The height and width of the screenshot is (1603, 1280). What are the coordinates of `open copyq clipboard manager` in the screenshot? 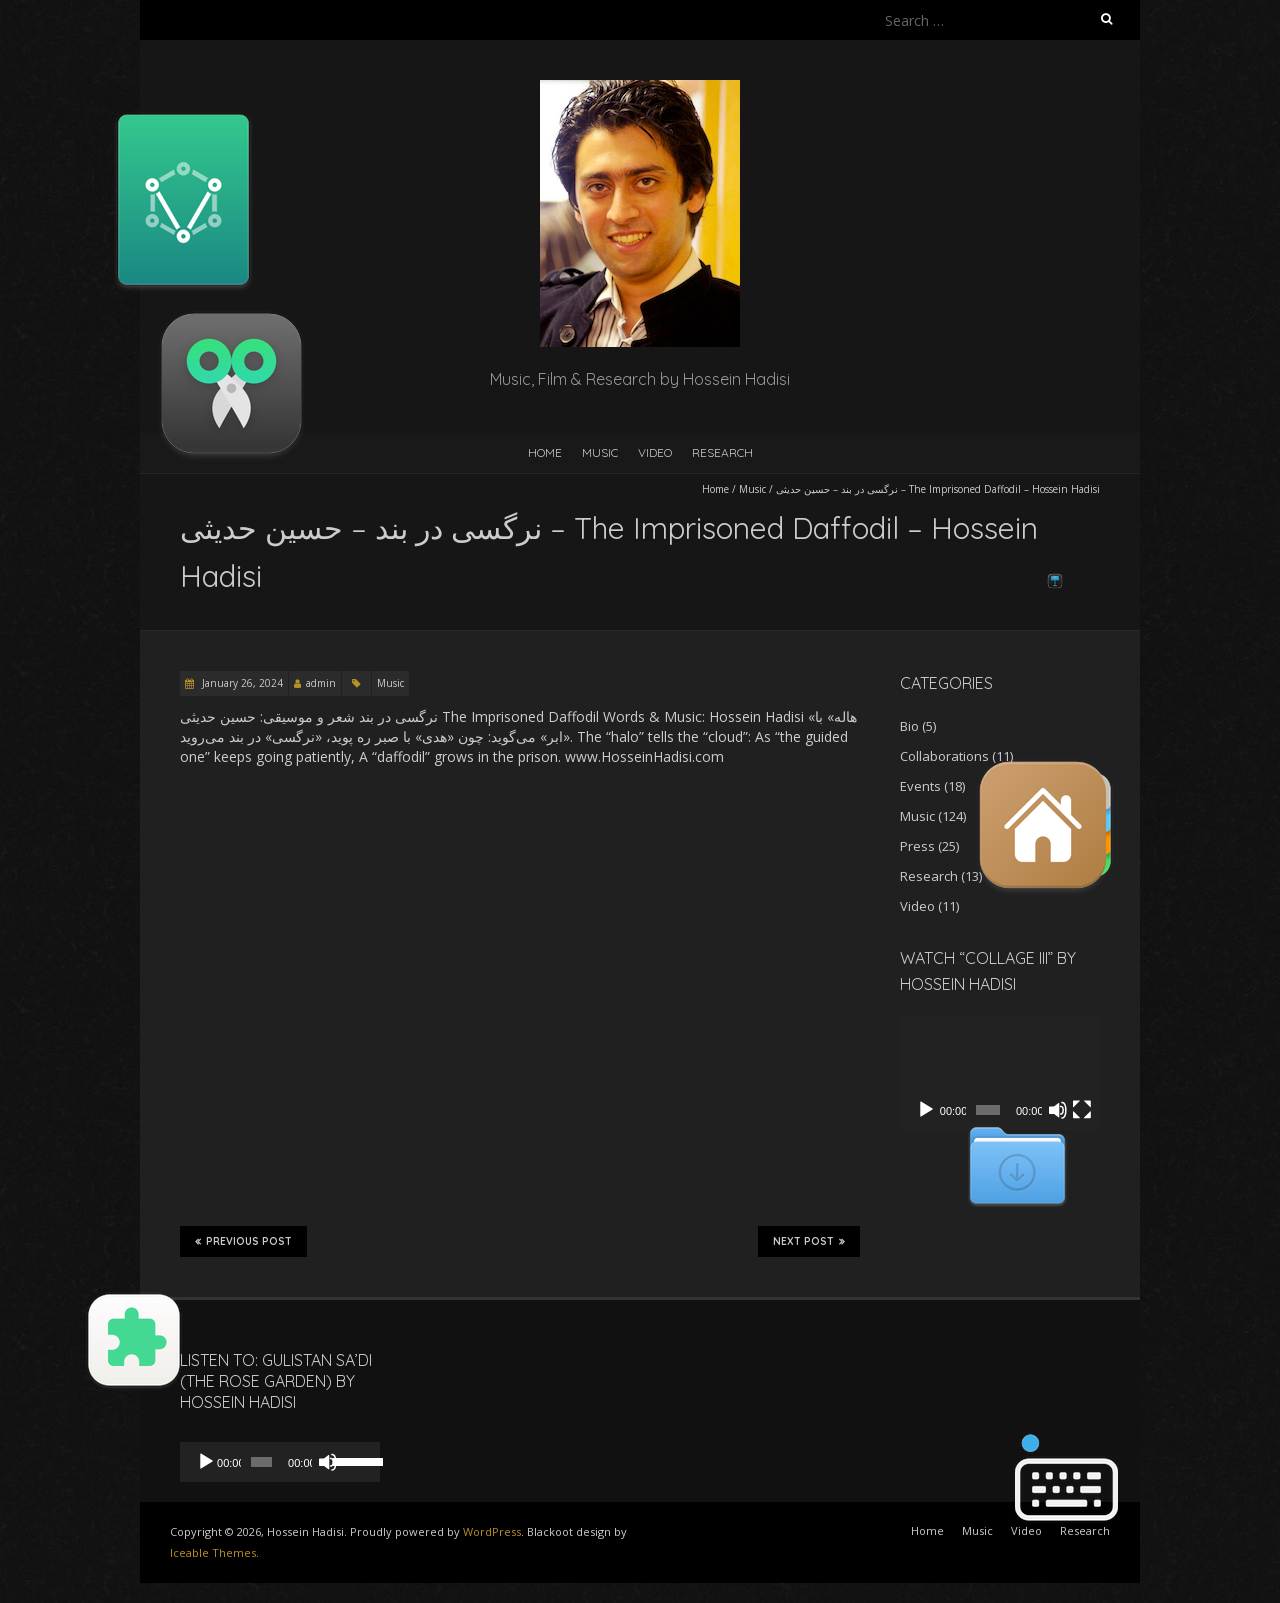 It's located at (231, 383).